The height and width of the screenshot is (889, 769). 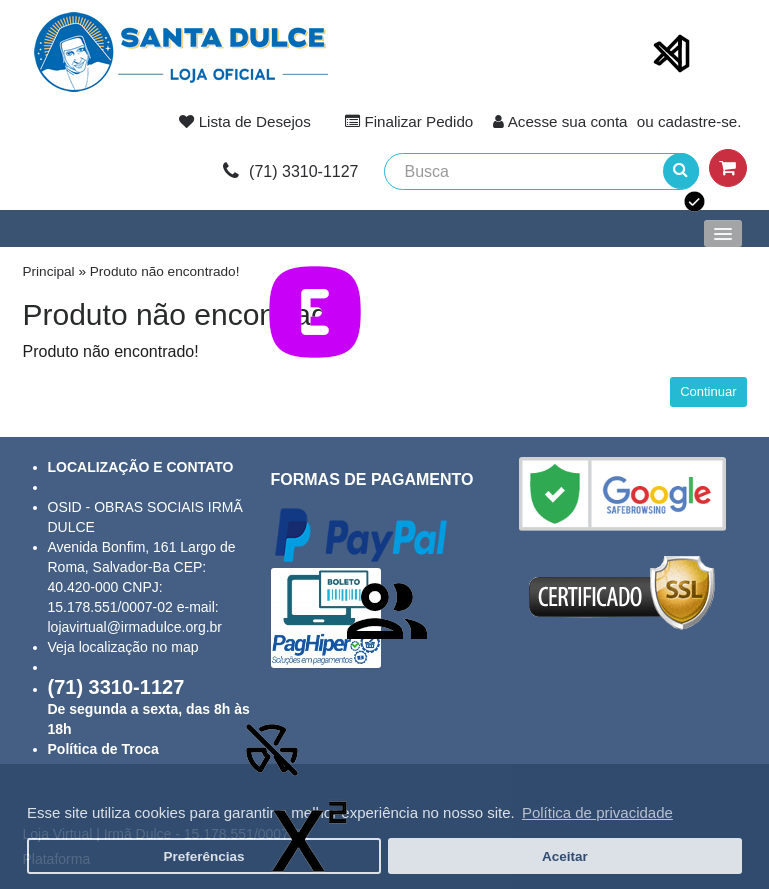 What do you see at coordinates (694, 201) in the screenshot?
I see `indicates a test or validation has passed` at bounding box center [694, 201].